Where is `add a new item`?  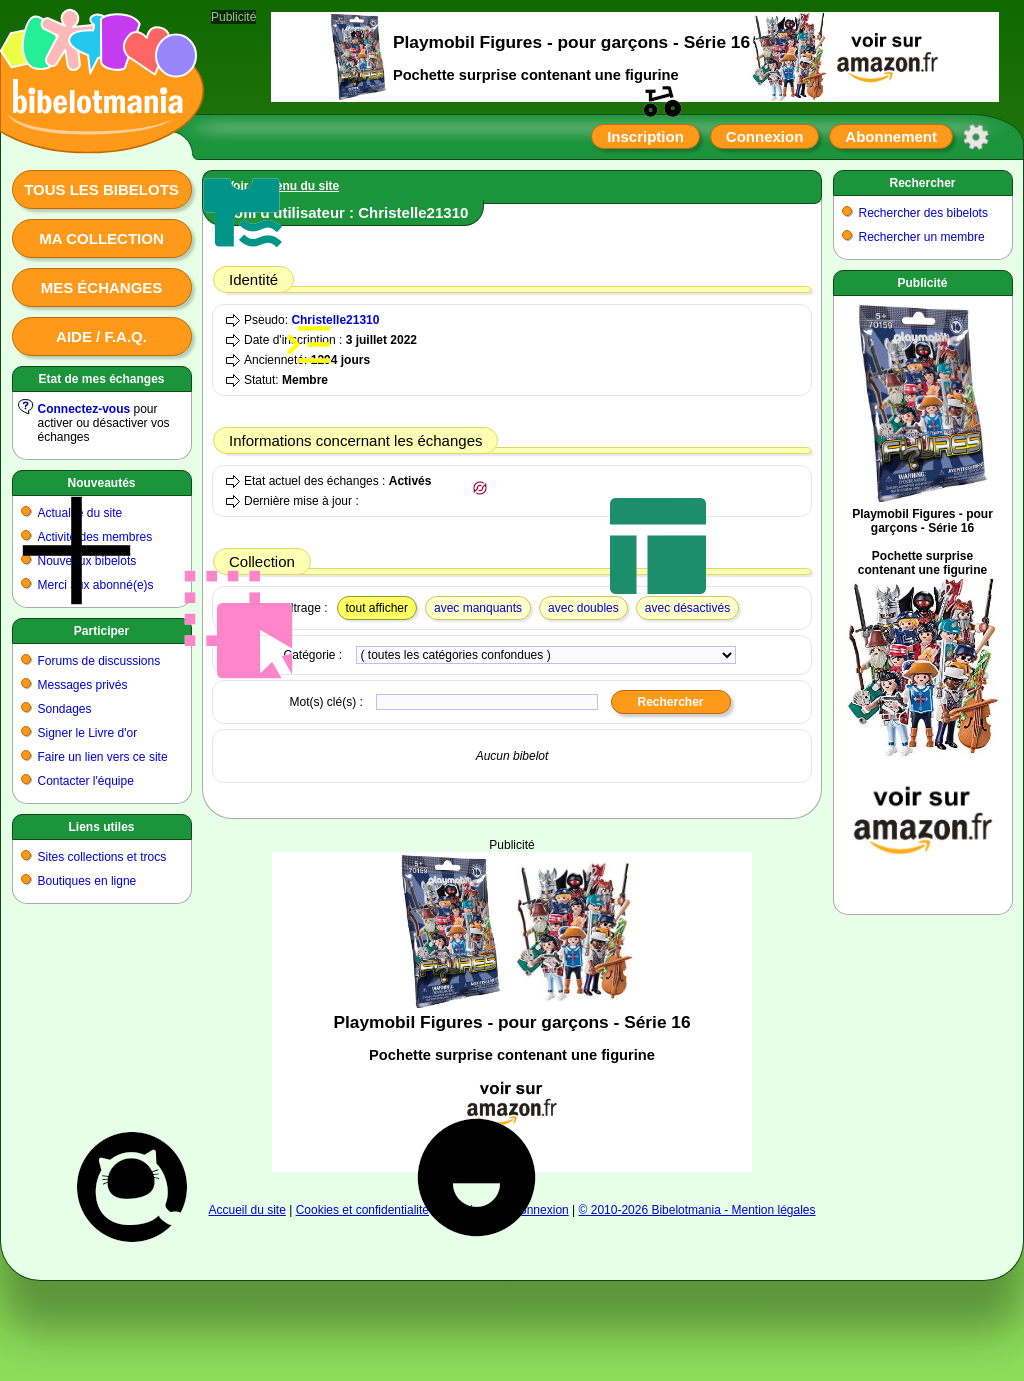
add a new item is located at coordinates (76, 550).